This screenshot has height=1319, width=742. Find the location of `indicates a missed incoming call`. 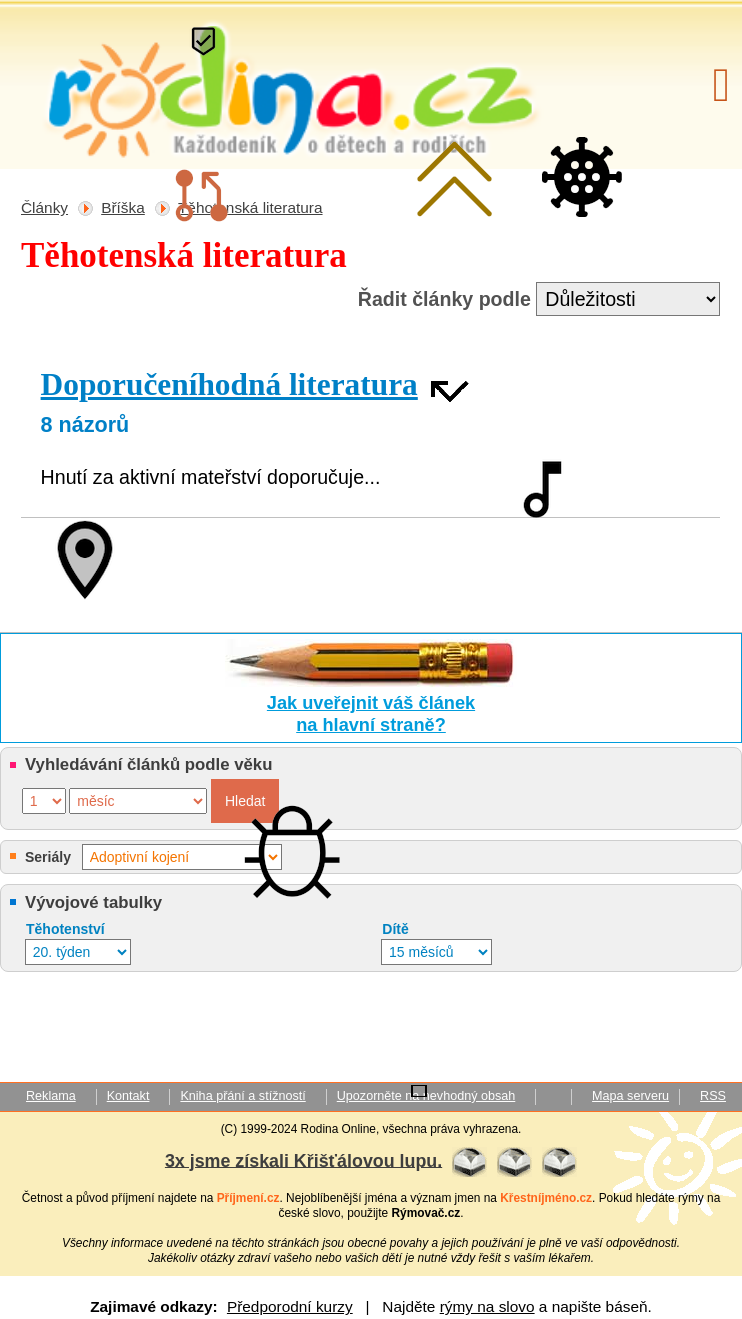

indicates a missed incoming call is located at coordinates (450, 391).